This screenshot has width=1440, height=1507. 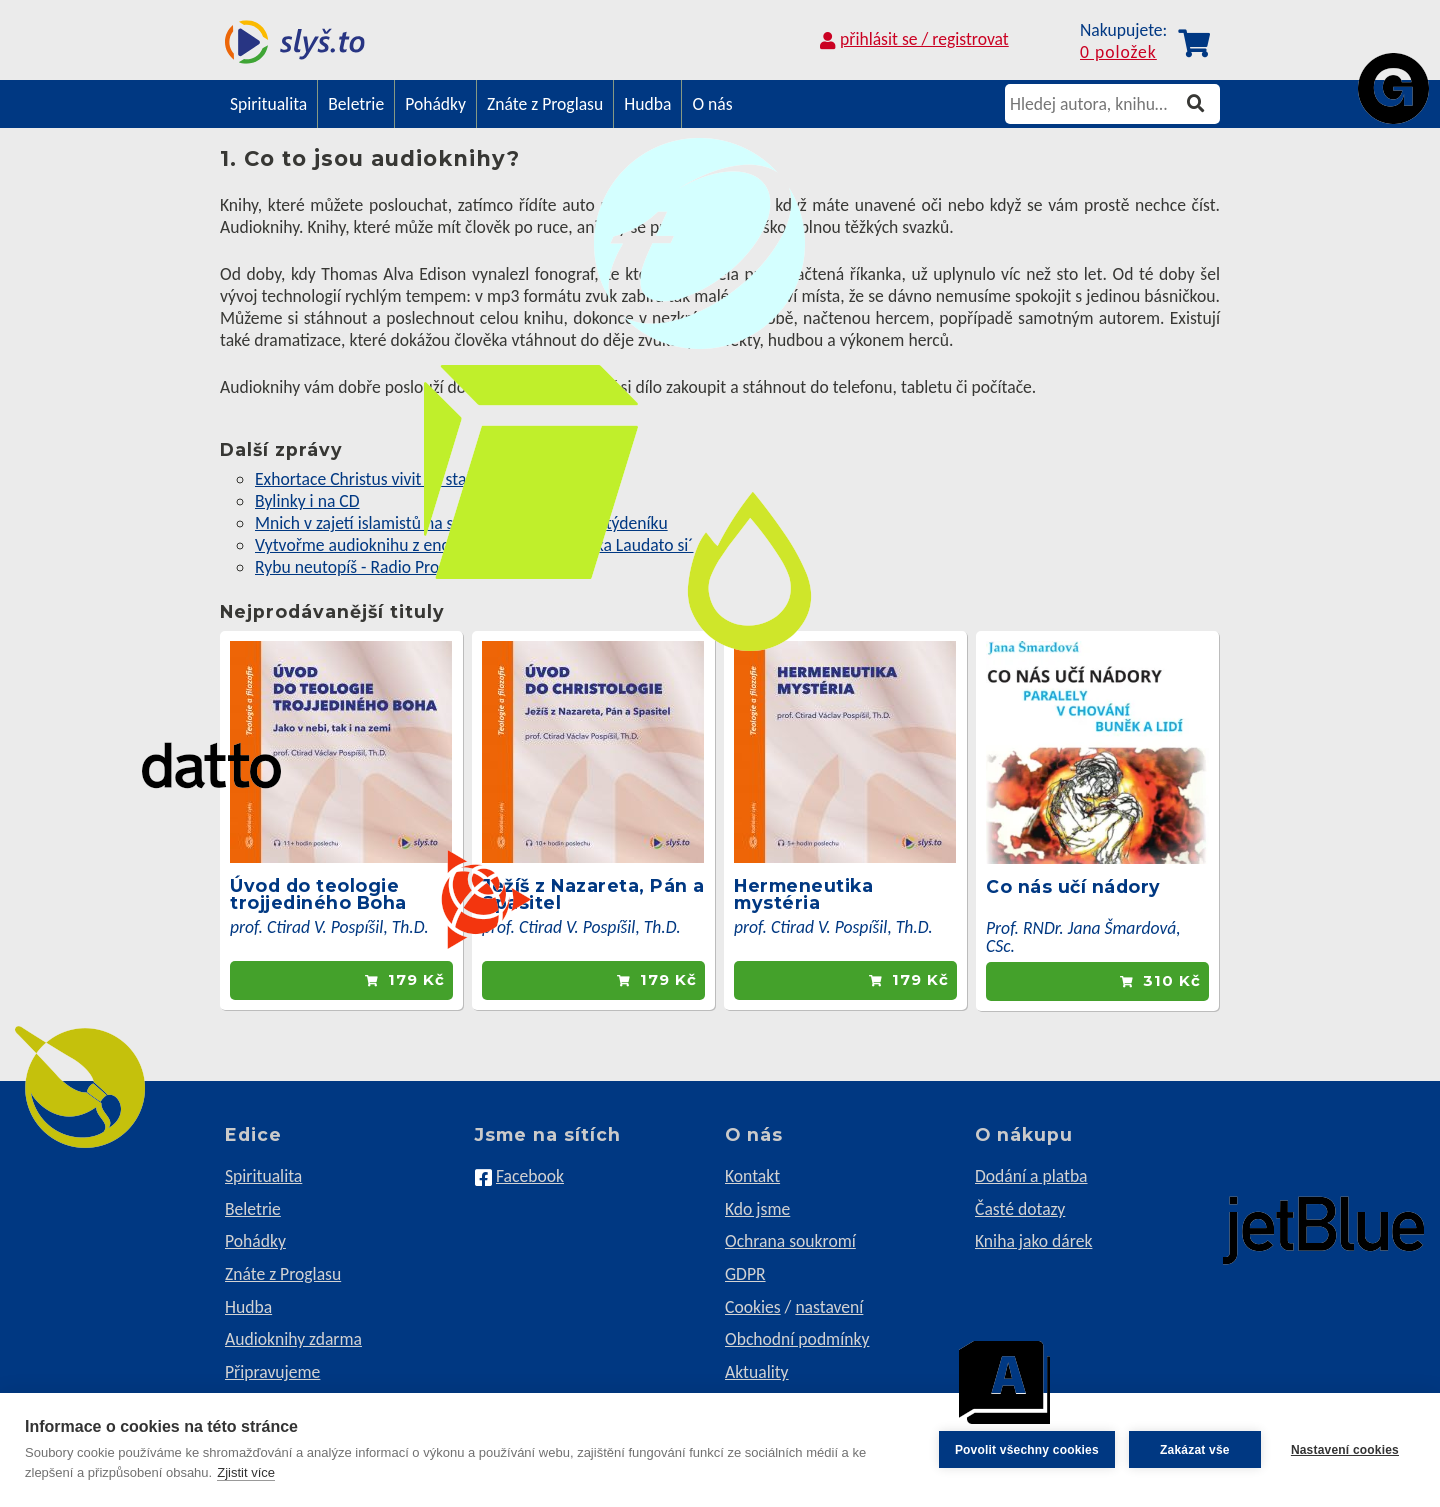 What do you see at coordinates (699, 243) in the screenshot?
I see `trend micro logo` at bounding box center [699, 243].